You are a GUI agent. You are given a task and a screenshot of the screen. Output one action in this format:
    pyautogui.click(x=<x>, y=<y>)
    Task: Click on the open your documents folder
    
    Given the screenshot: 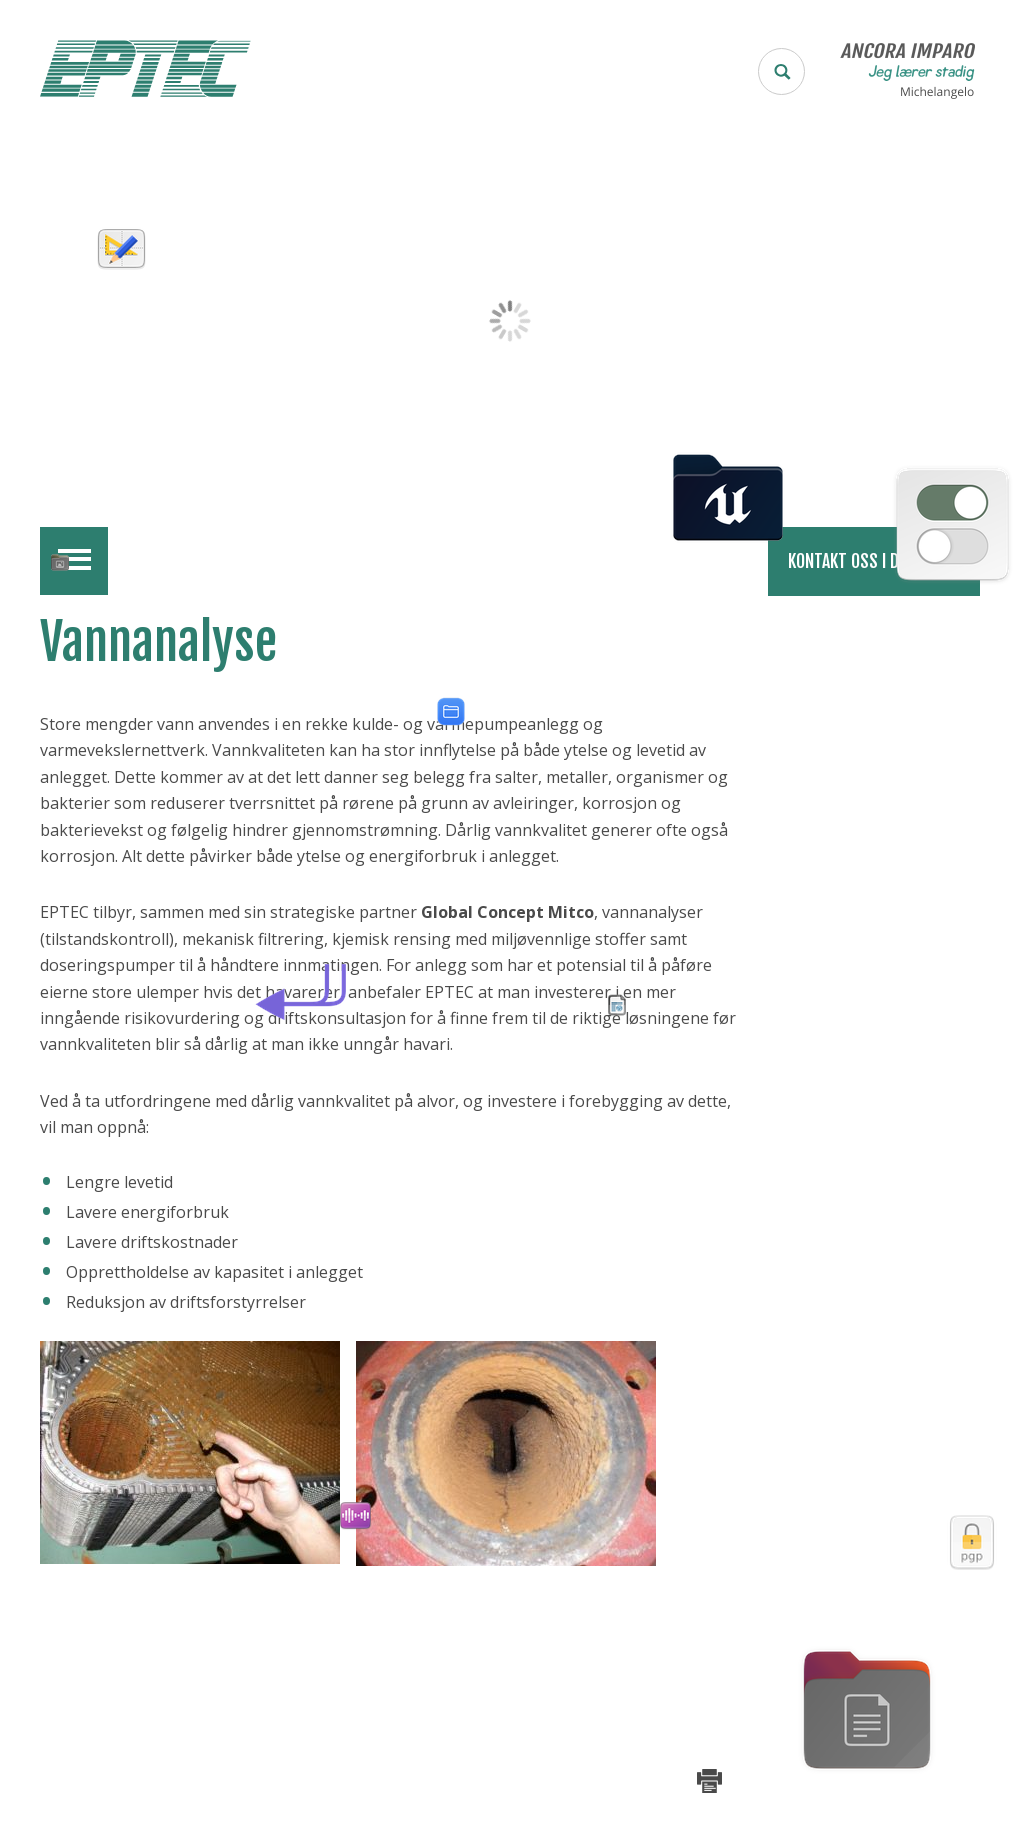 What is the action you would take?
    pyautogui.click(x=867, y=1710)
    